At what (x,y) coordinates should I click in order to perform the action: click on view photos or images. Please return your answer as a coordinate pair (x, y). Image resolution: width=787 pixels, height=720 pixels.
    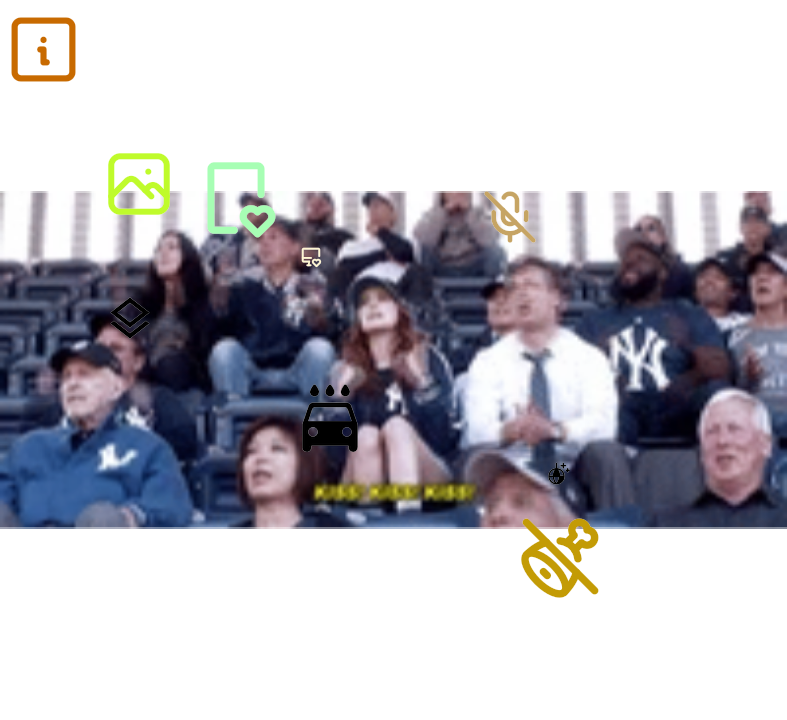
    Looking at the image, I should click on (139, 184).